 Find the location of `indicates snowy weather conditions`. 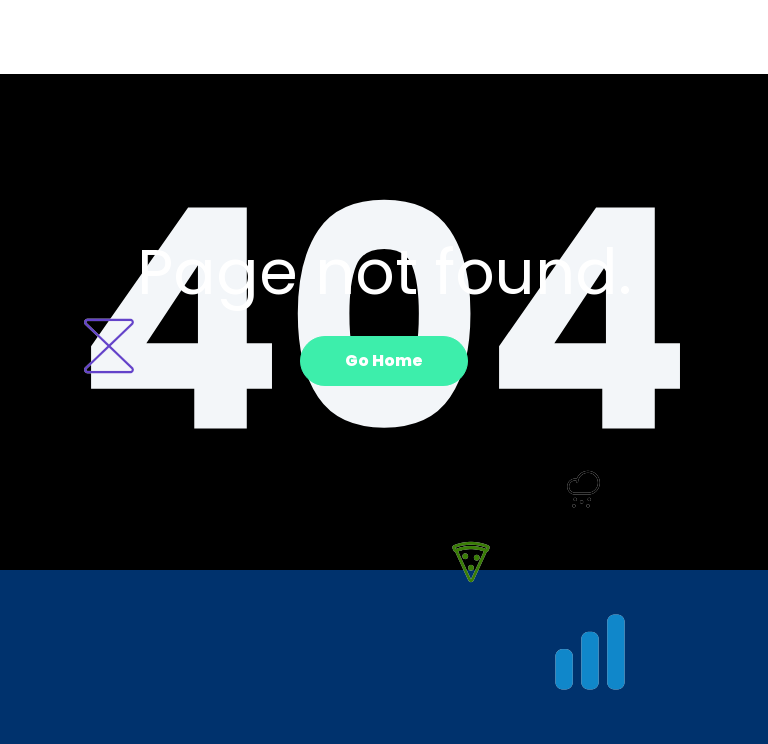

indicates snowy weather conditions is located at coordinates (583, 488).